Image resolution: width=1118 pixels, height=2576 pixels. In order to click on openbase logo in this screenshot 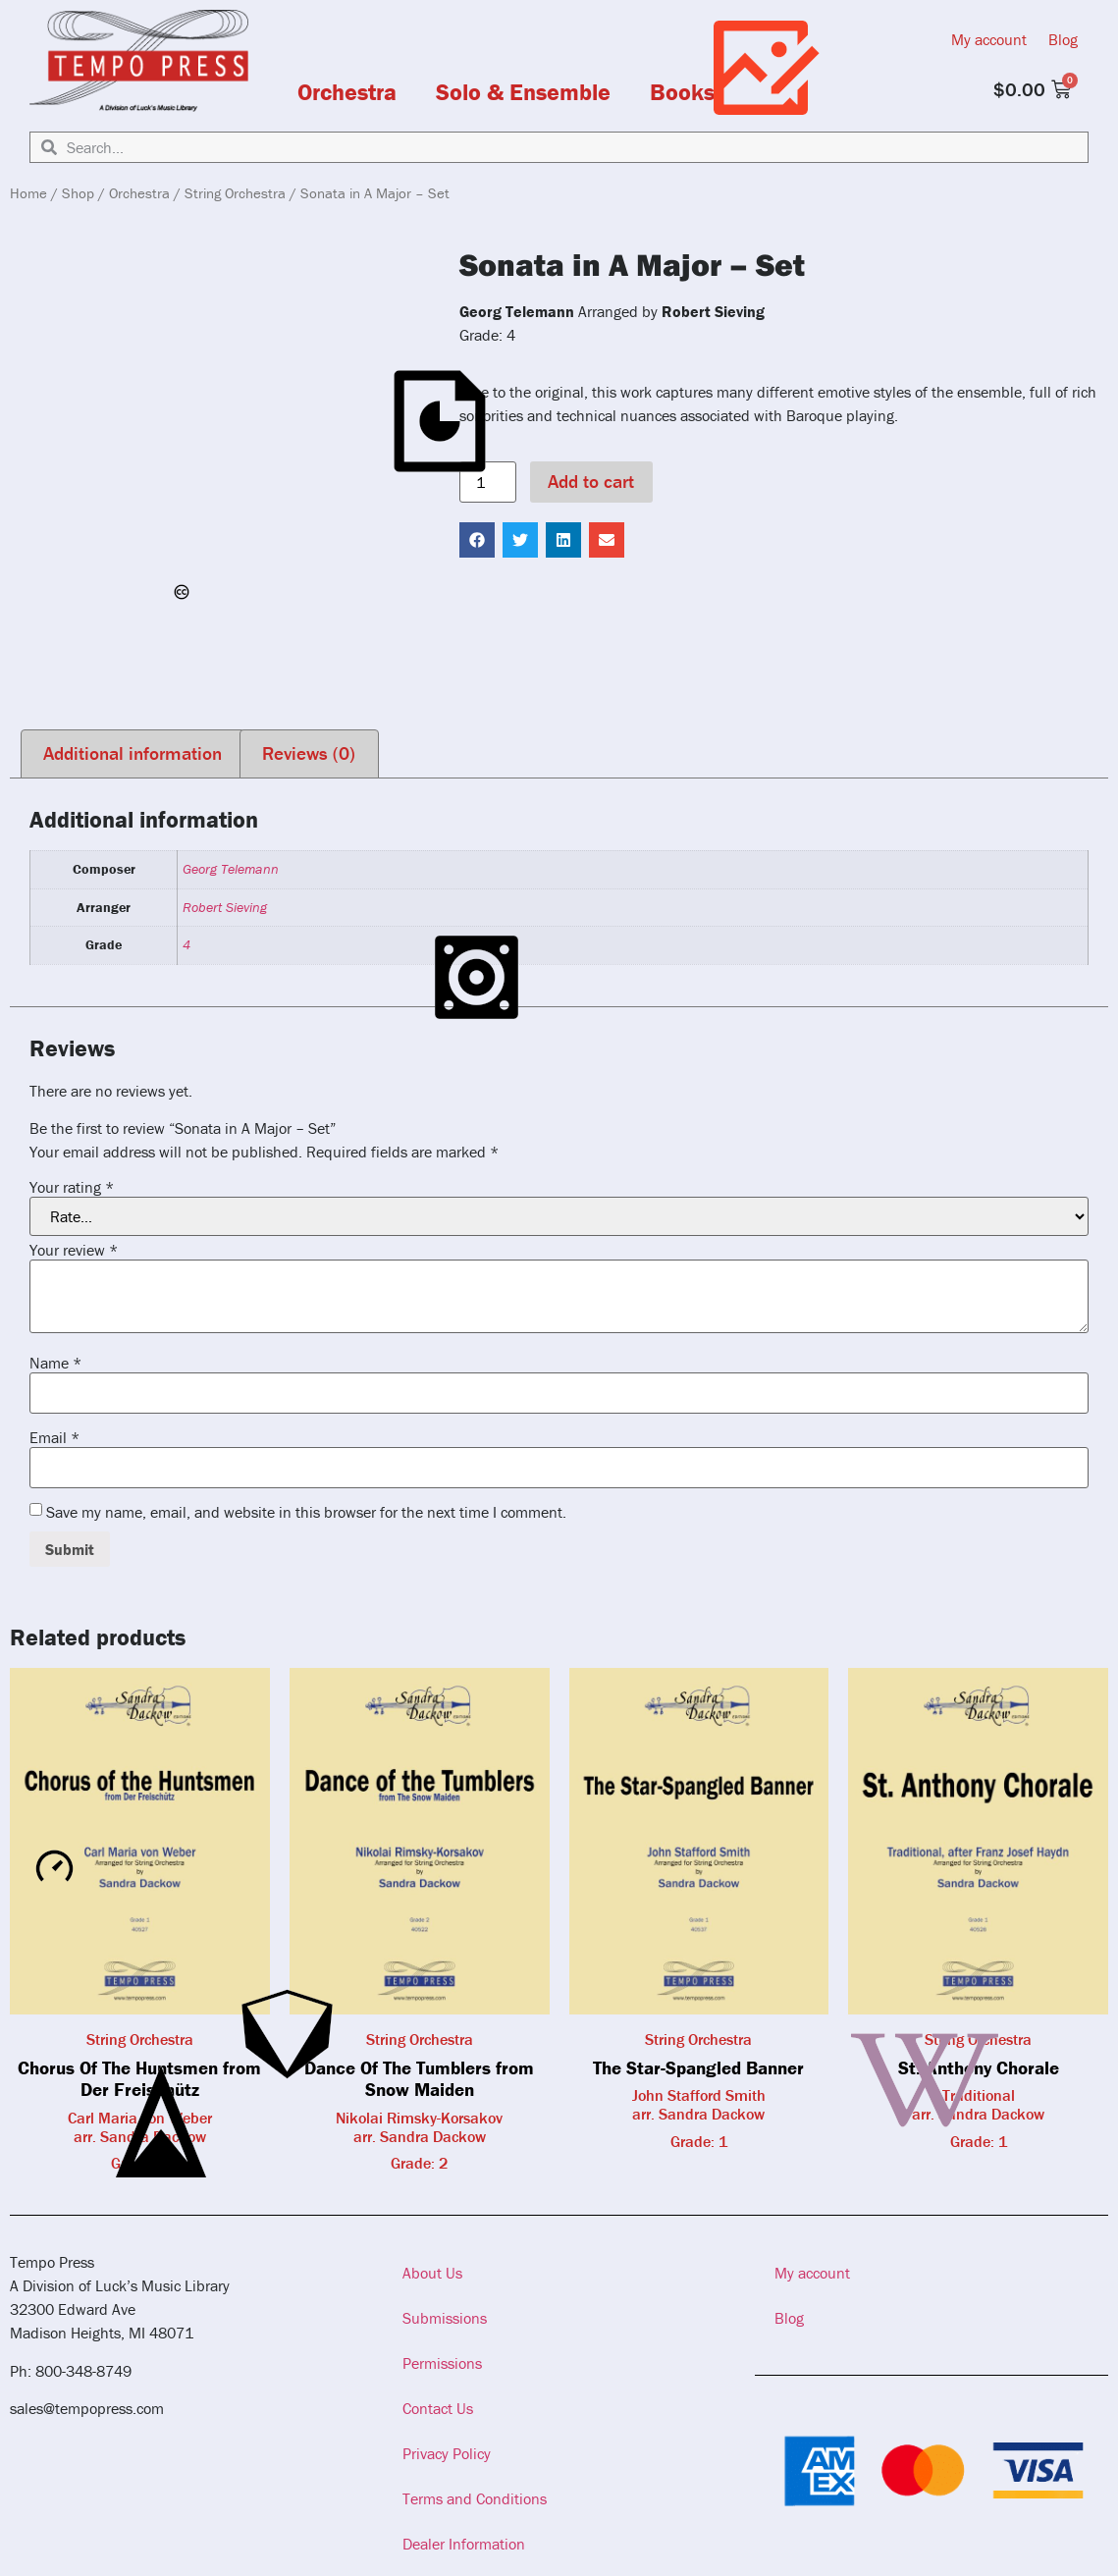, I will do `click(287, 2031)`.